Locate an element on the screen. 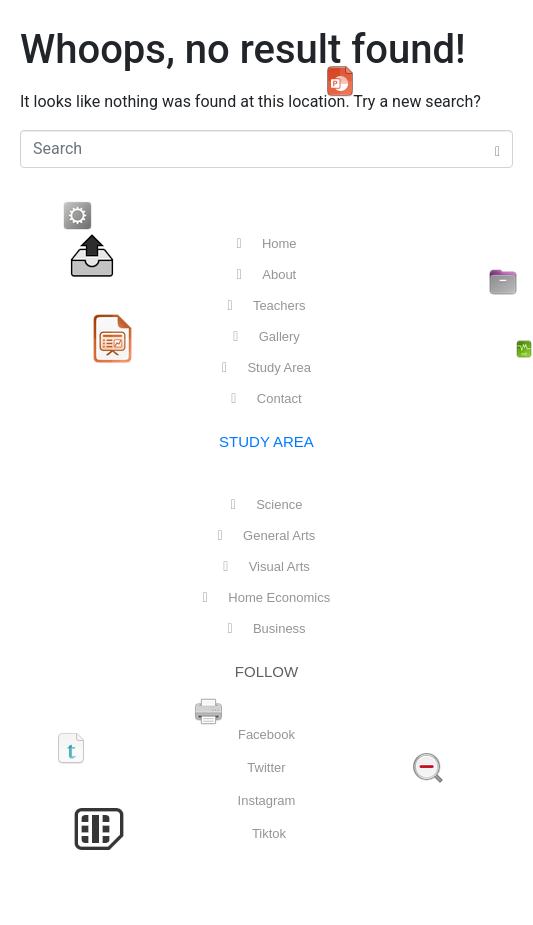  open the nautilus file manager is located at coordinates (503, 282).